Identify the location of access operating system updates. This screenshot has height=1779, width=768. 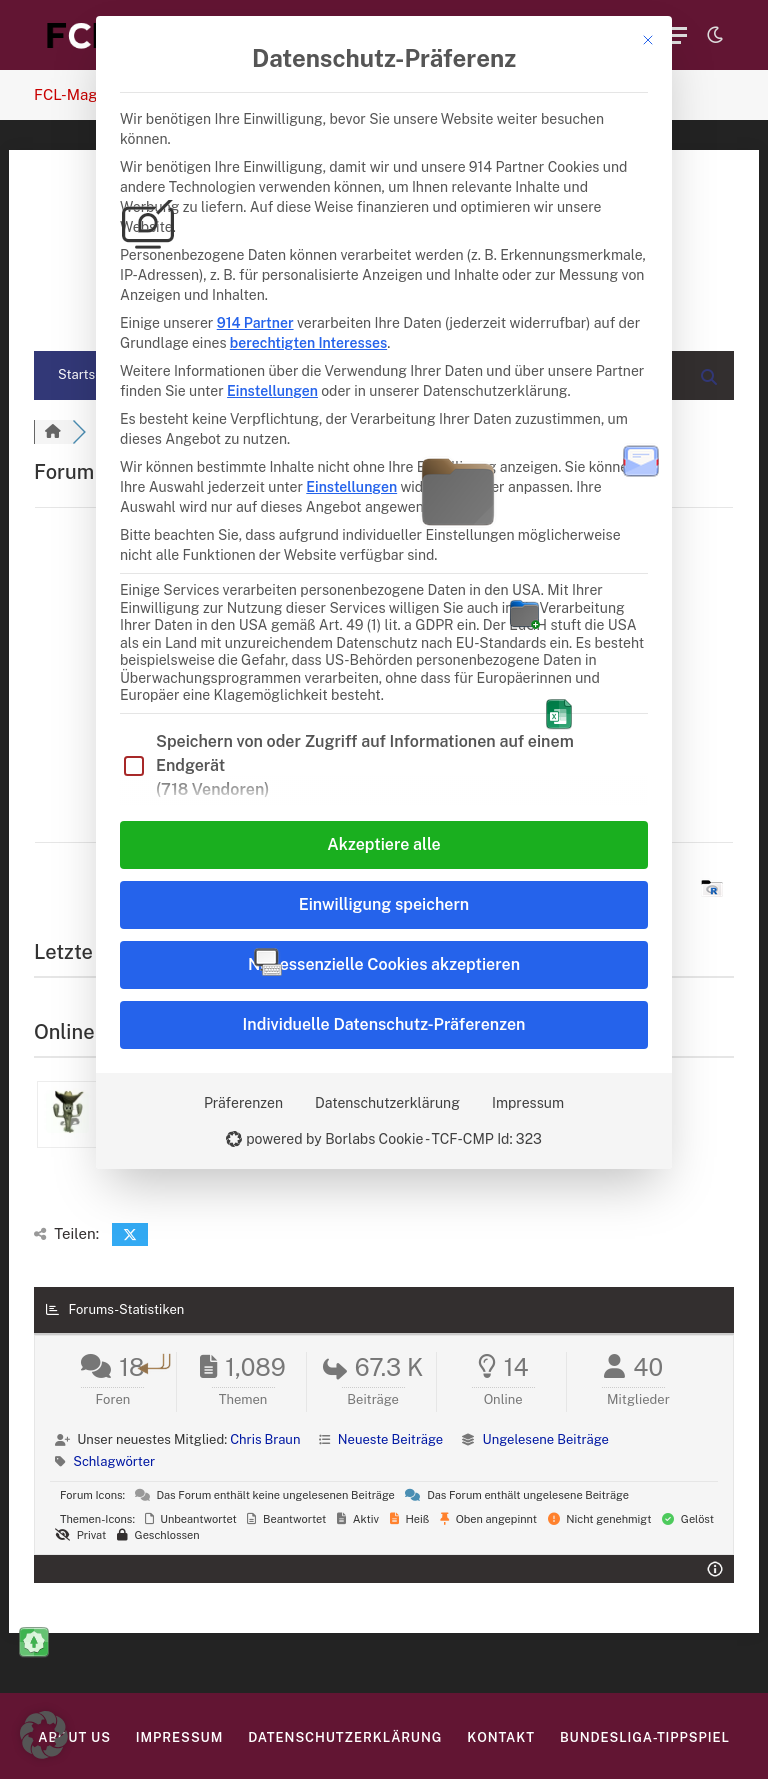
(34, 1642).